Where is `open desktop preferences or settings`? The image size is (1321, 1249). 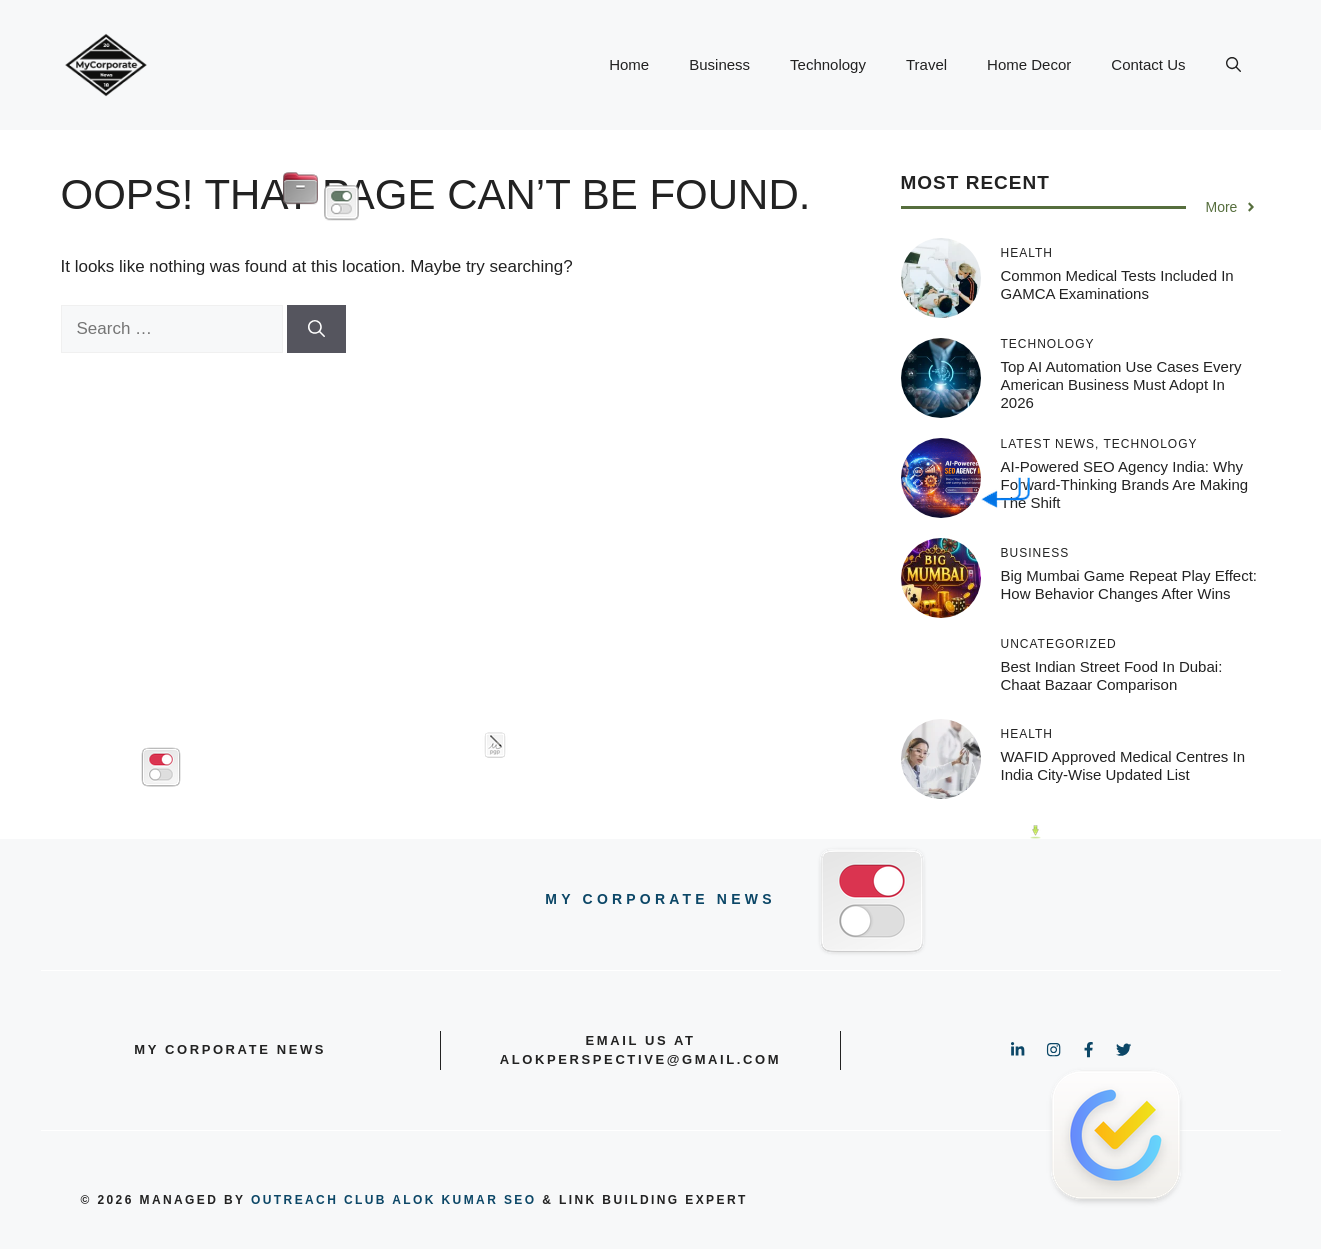
open desktop preferences or settings is located at coordinates (872, 901).